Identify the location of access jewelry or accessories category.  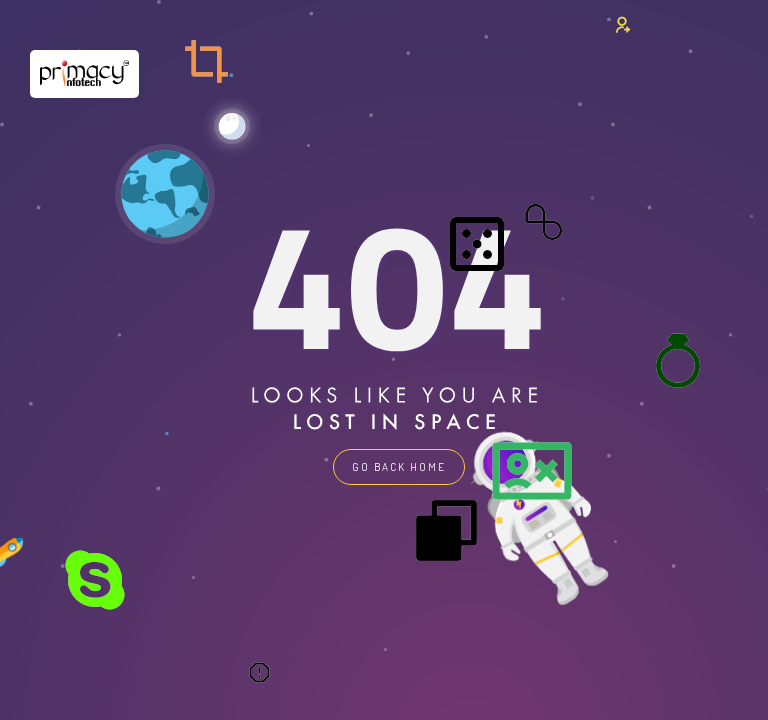
(678, 362).